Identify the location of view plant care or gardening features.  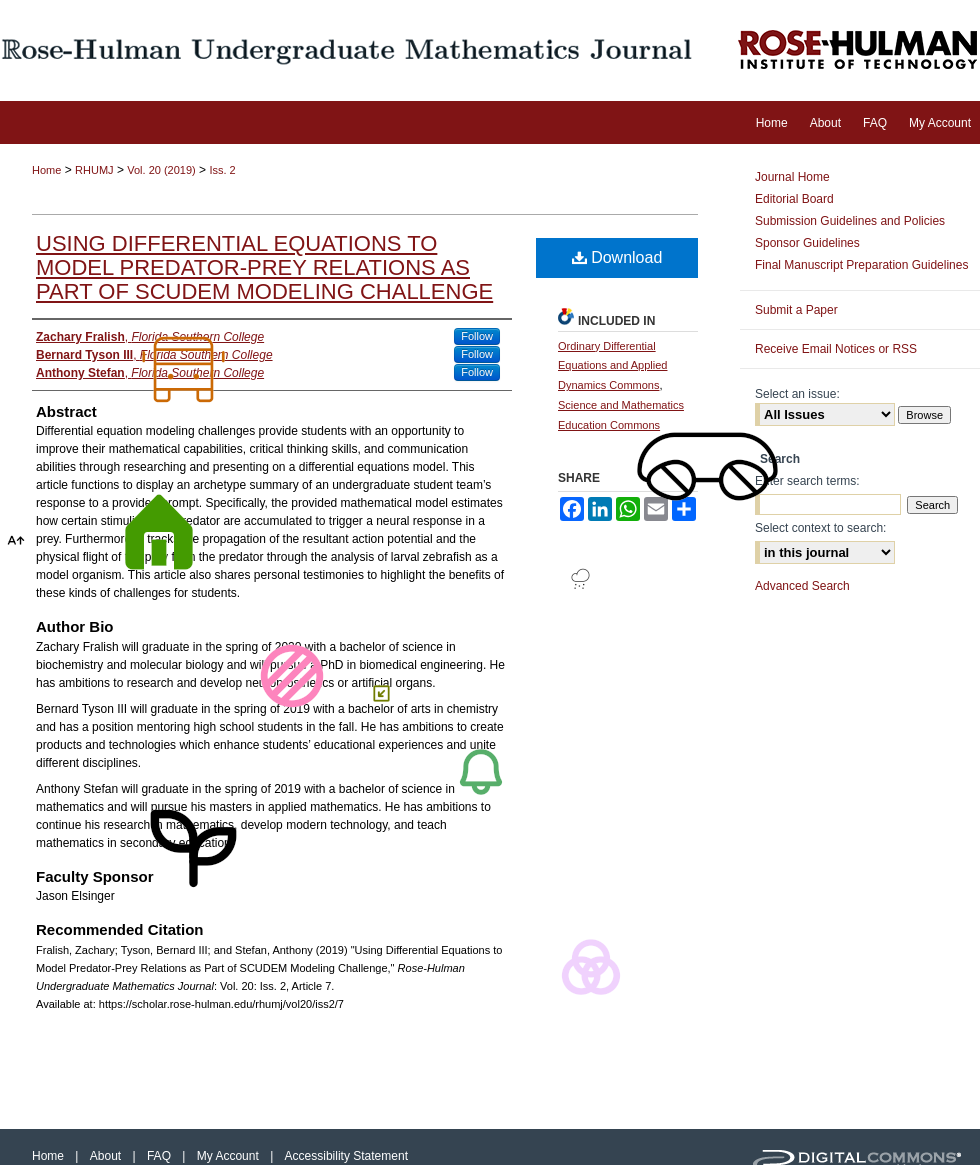
(193, 848).